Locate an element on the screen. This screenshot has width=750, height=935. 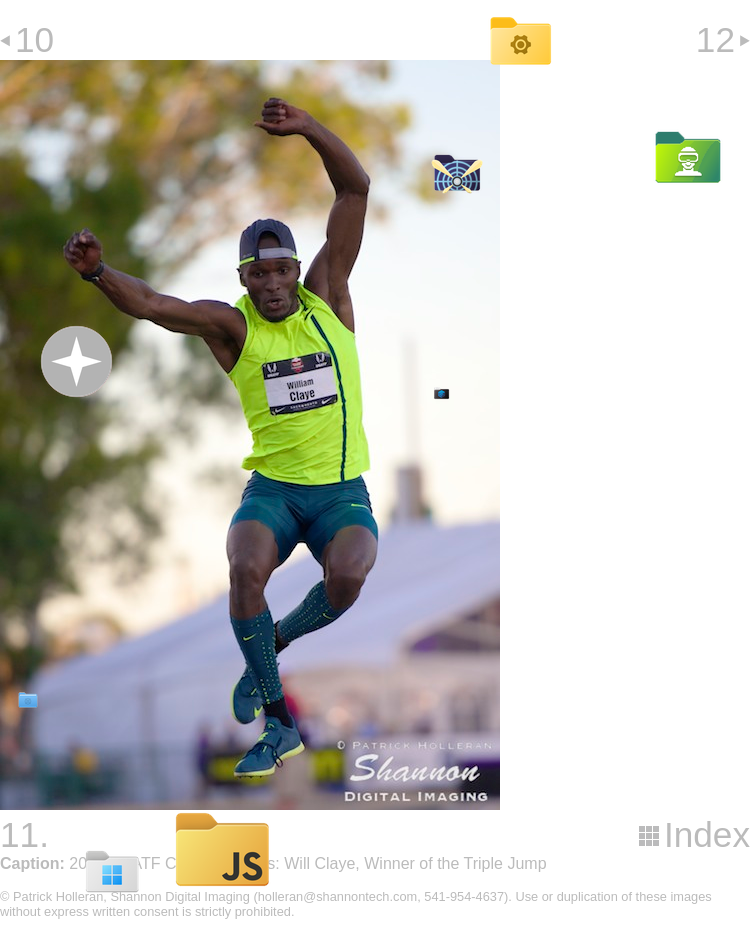
open folder settings or configuration options is located at coordinates (520, 42).